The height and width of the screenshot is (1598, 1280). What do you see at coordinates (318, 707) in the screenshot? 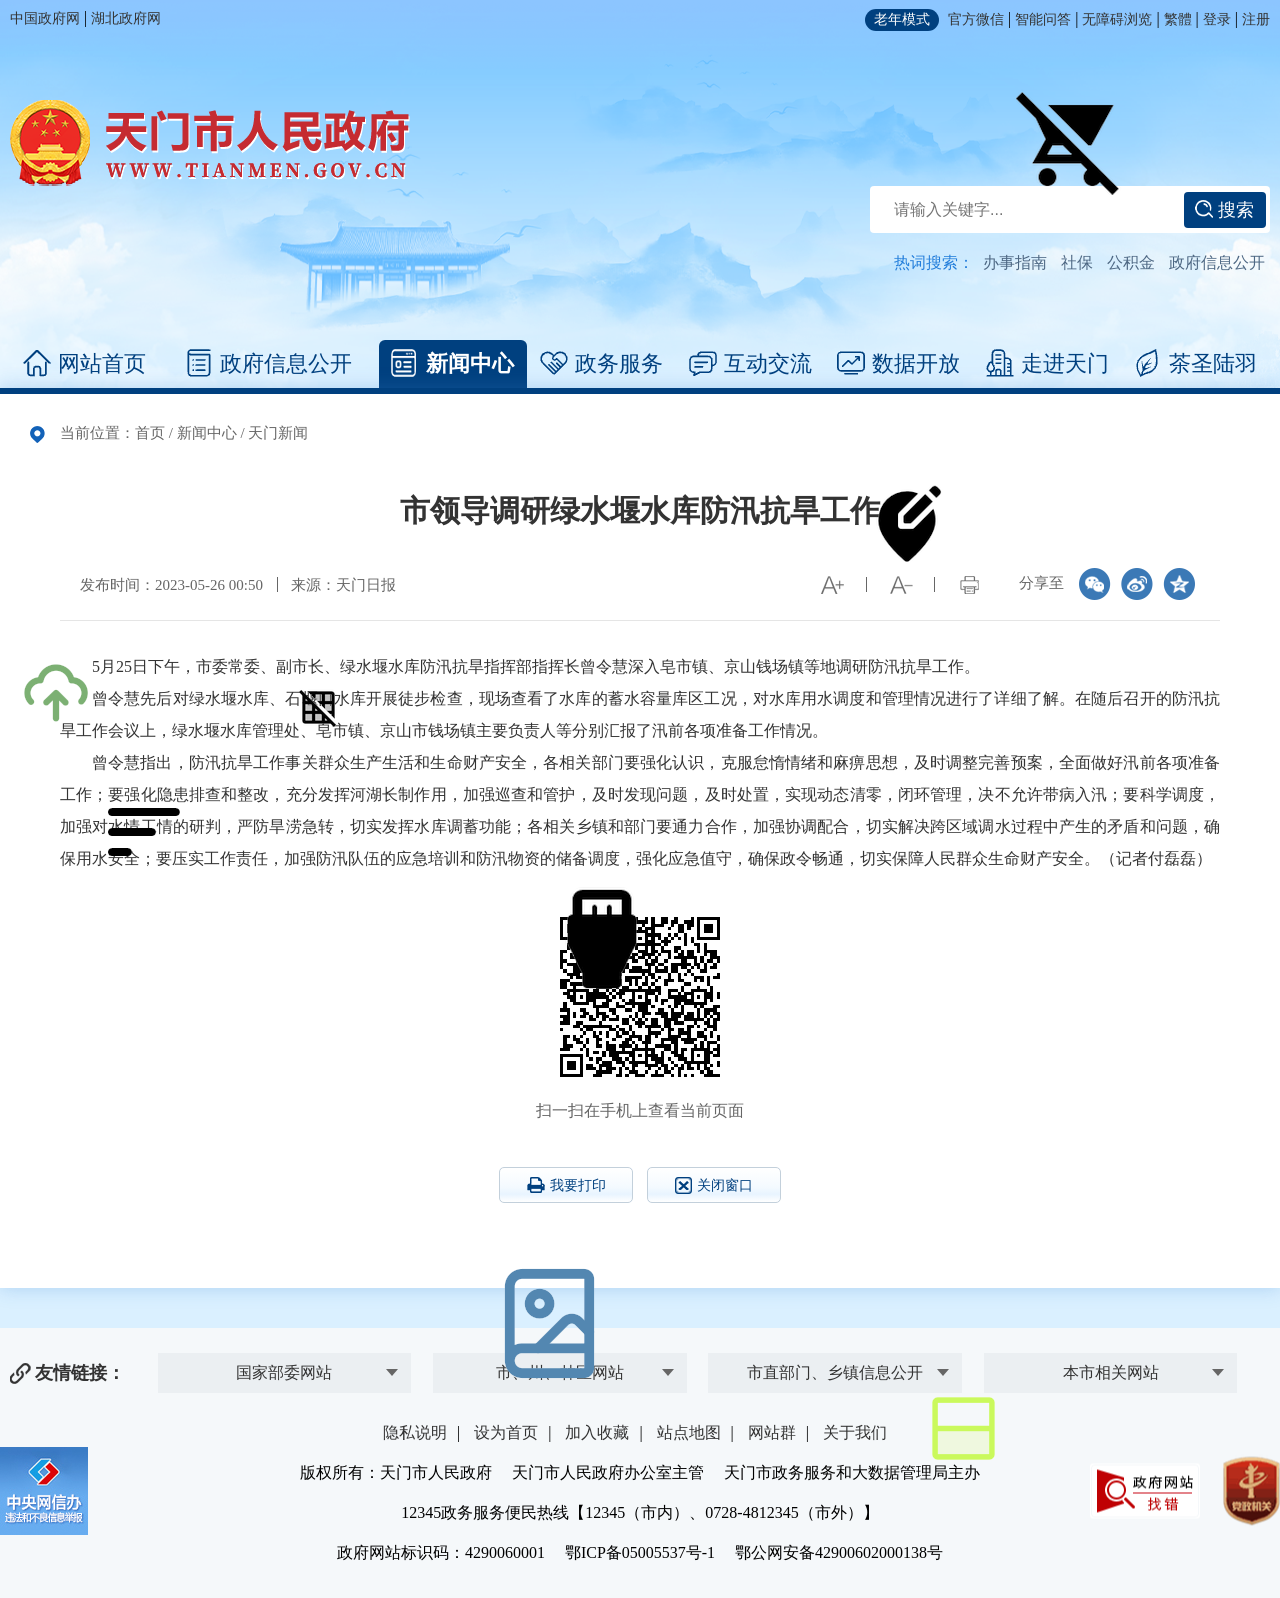
I see `disable grid view` at bounding box center [318, 707].